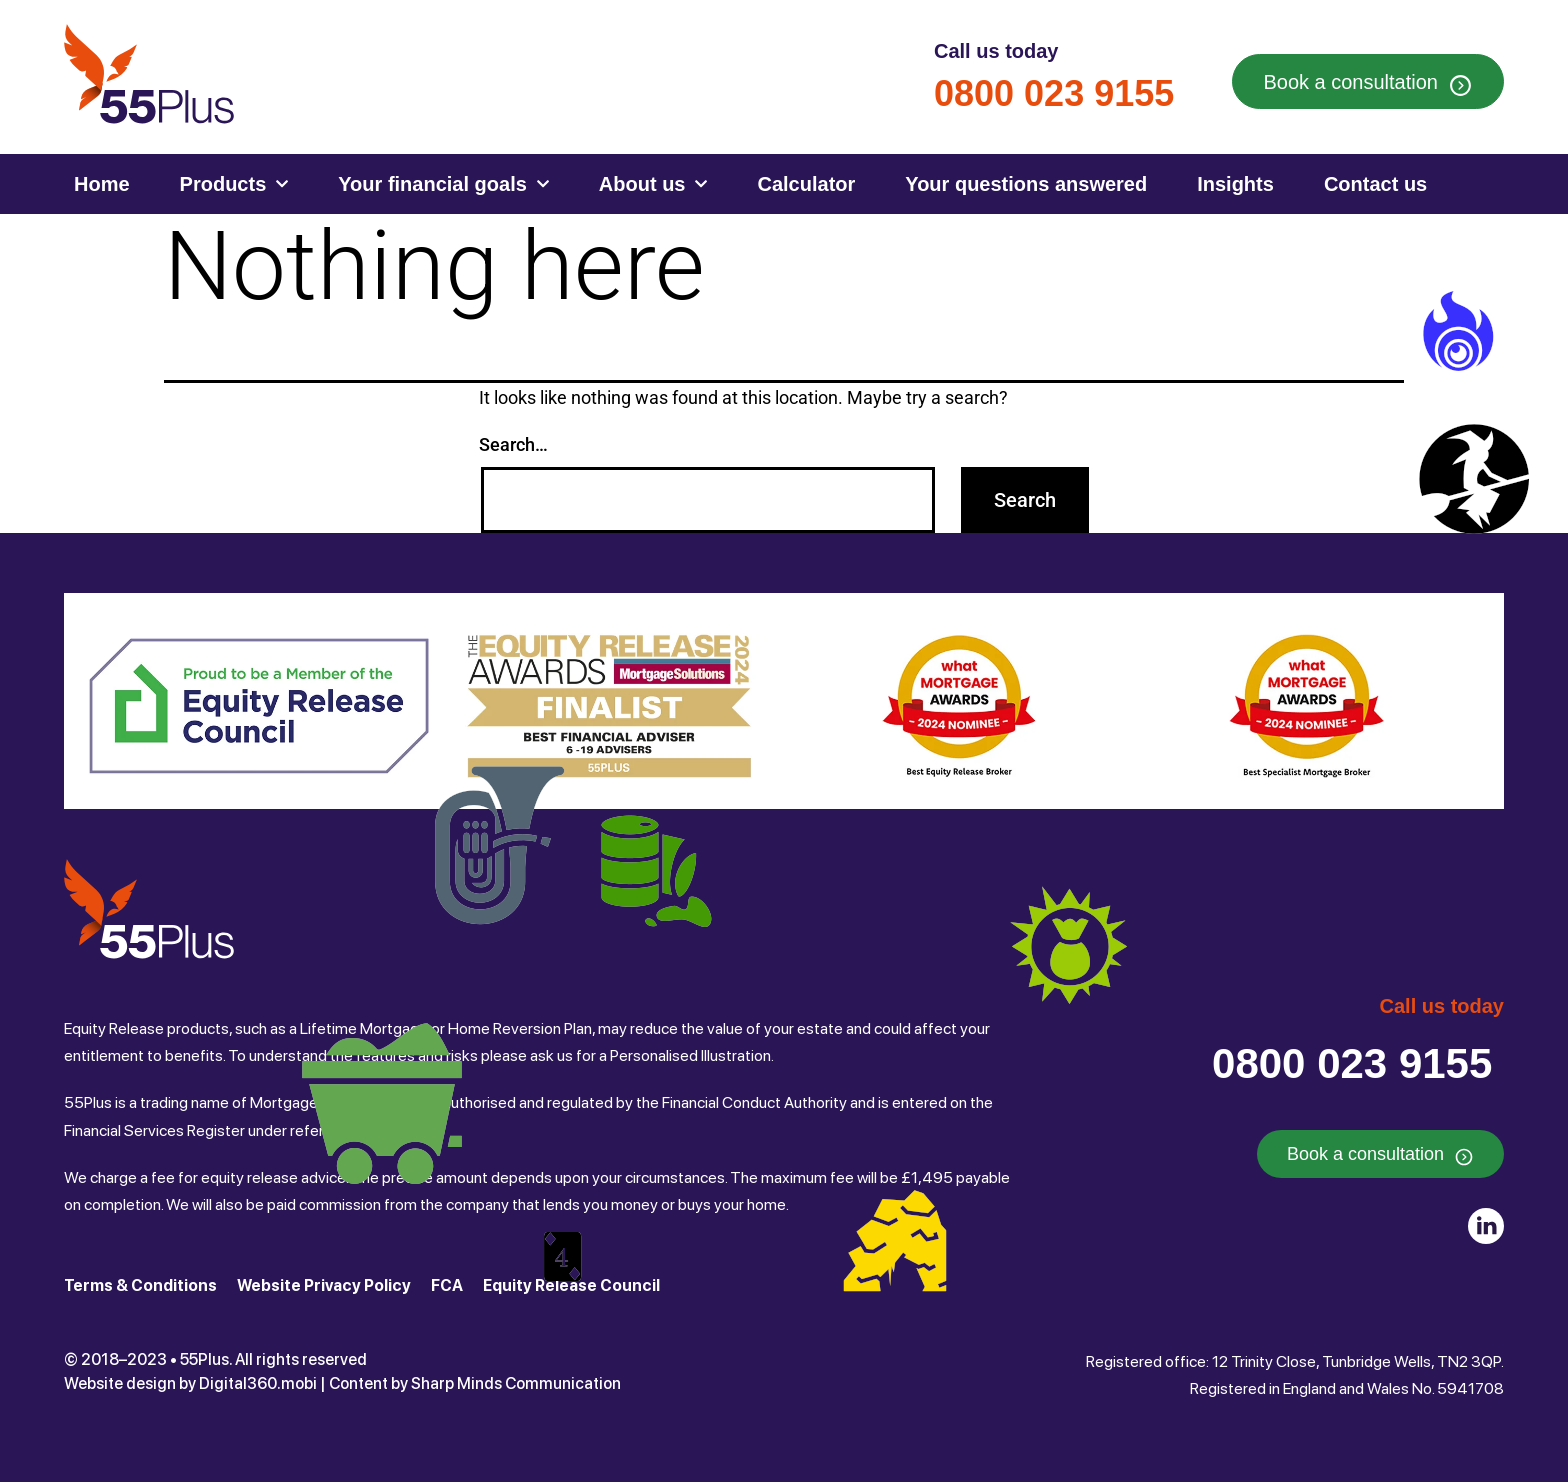 Image resolution: width=1568 pixels, height=1482 pixels. What do you see at coordinates (1457, 331) in the screenshot?
I see `activate fire vision or heat detection mode` at bounding box center [1457, 331].